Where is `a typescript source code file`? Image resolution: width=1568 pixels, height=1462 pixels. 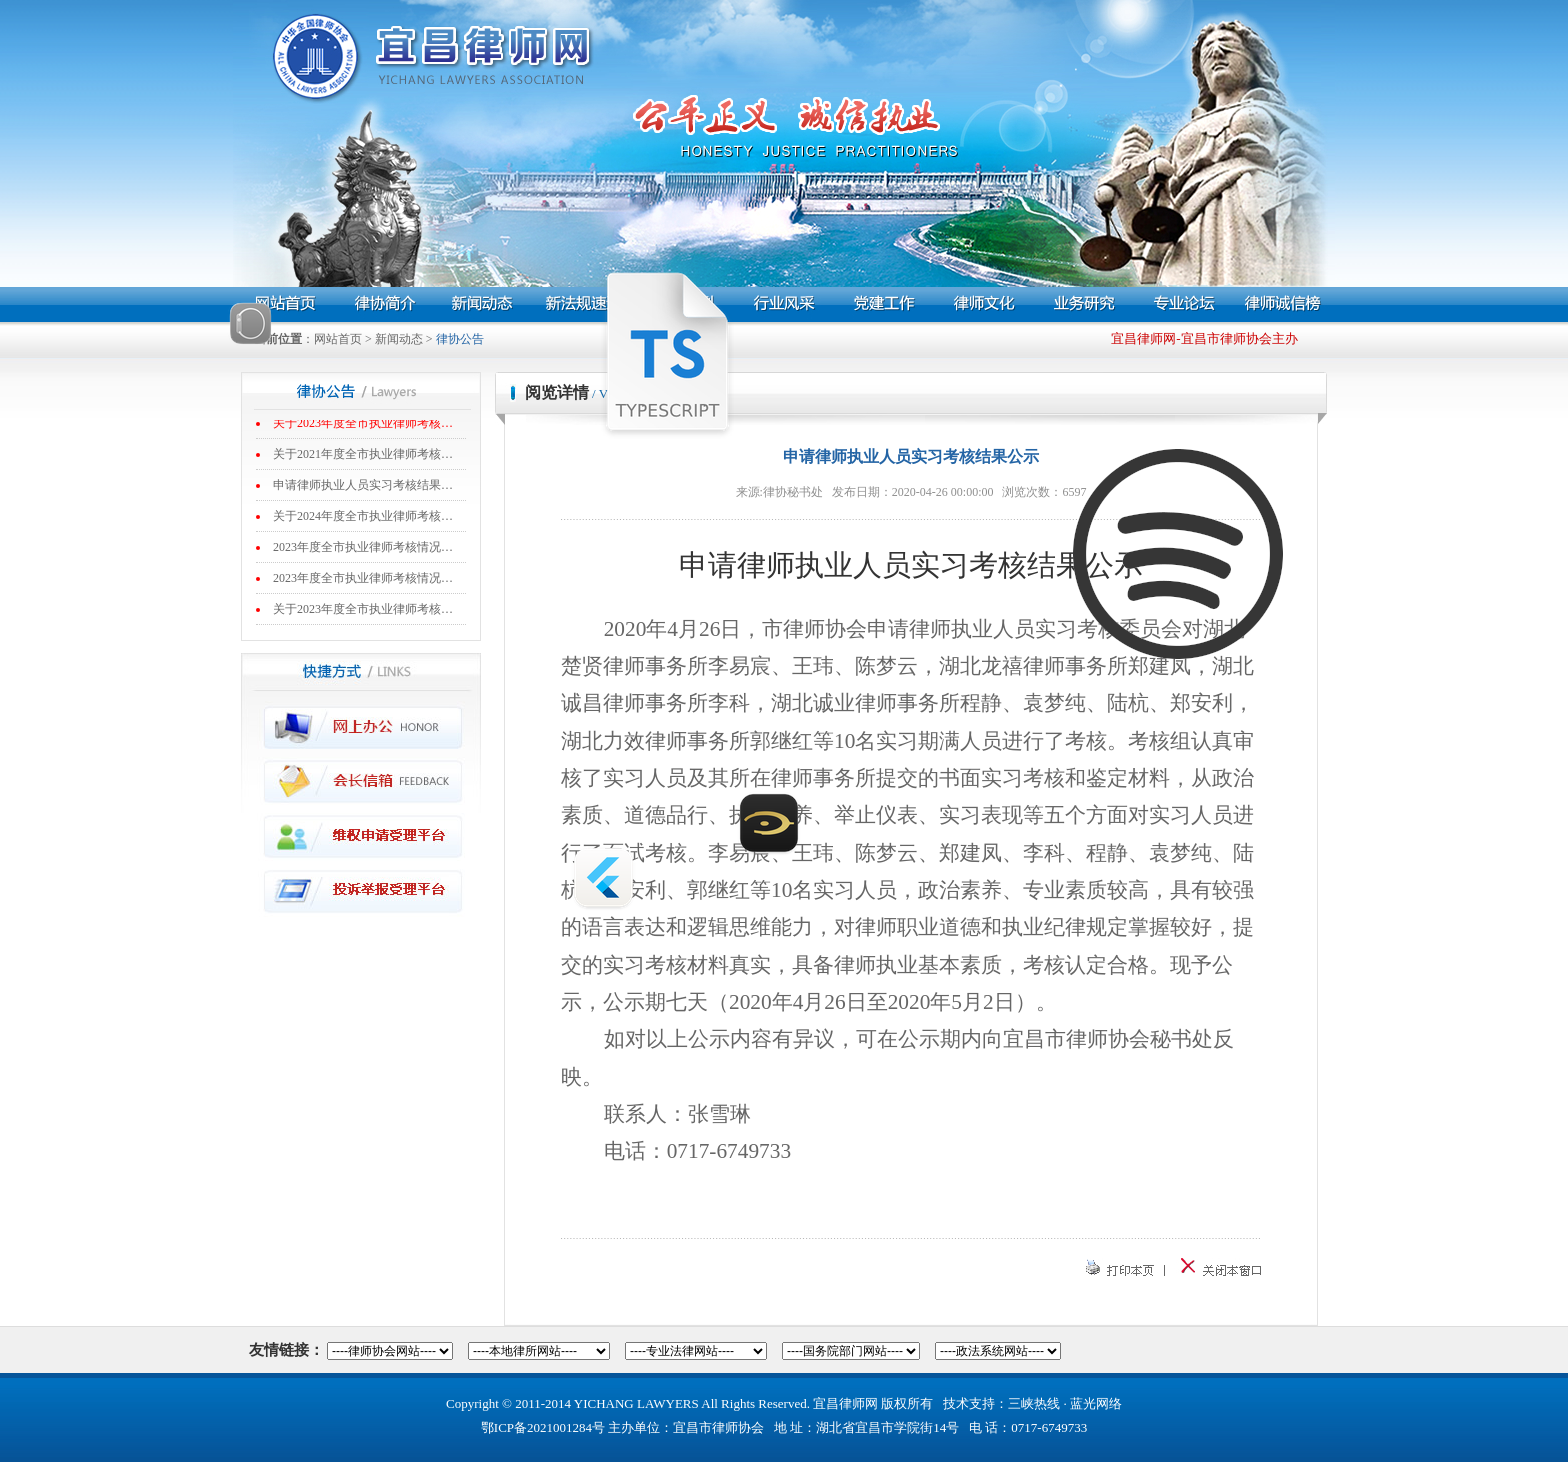
a typescript source code file is located at coordinates (667, 354).